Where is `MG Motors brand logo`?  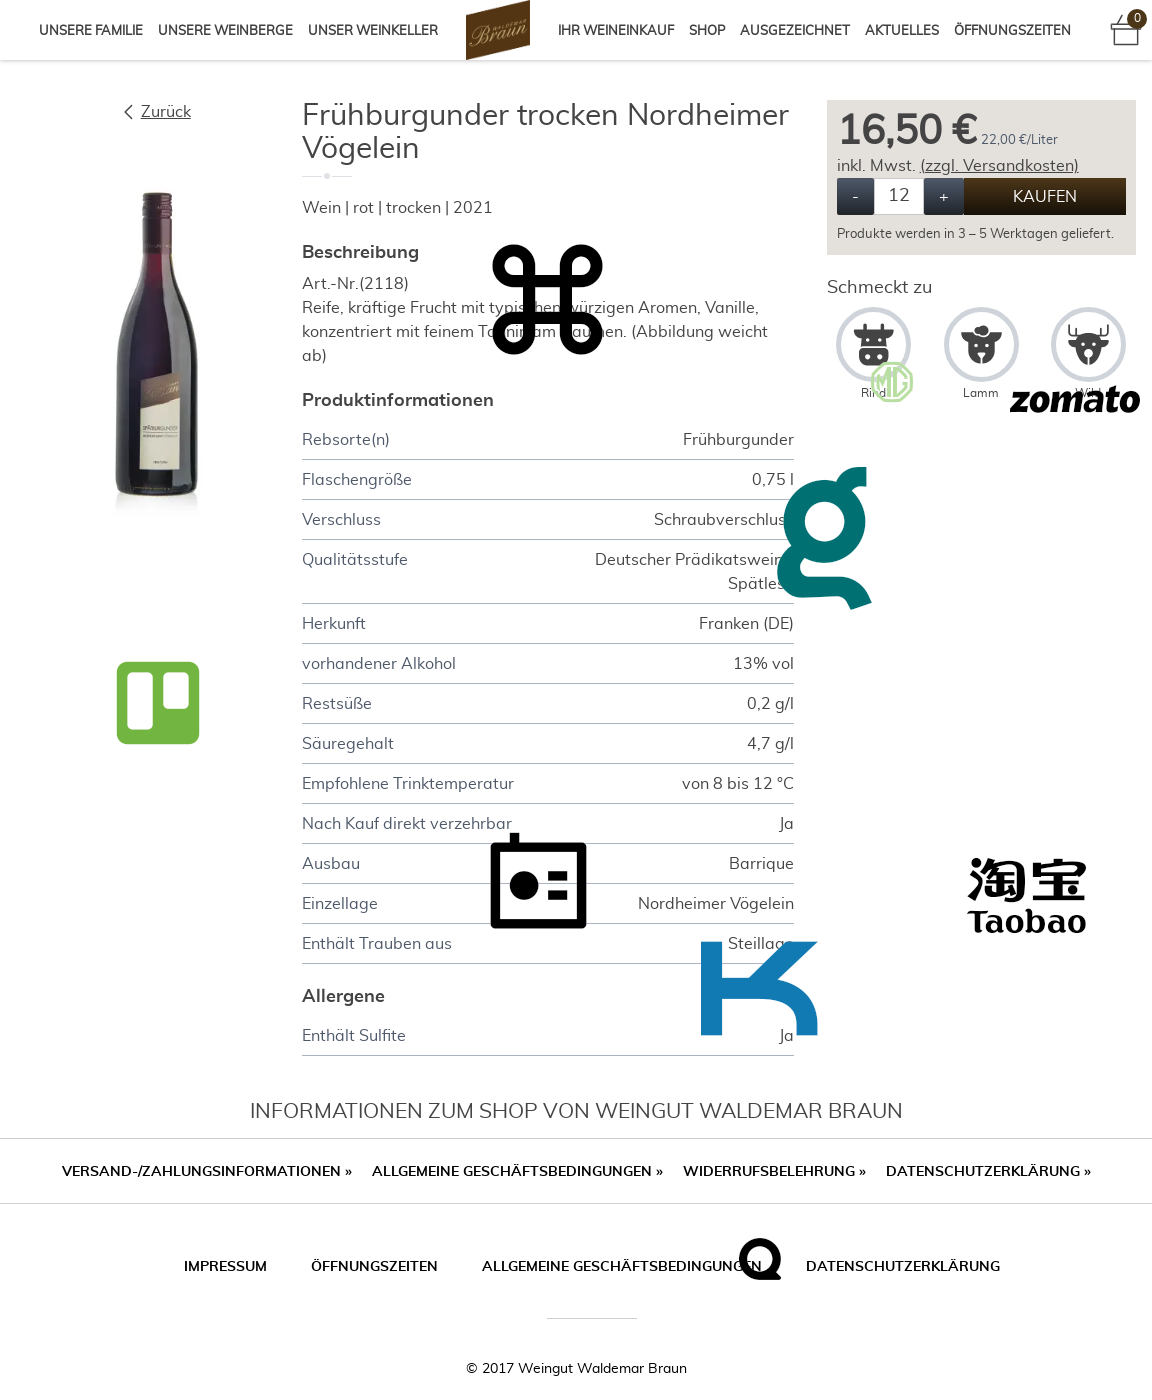
MG Motors brand logo is located at coordinates (892, 382).